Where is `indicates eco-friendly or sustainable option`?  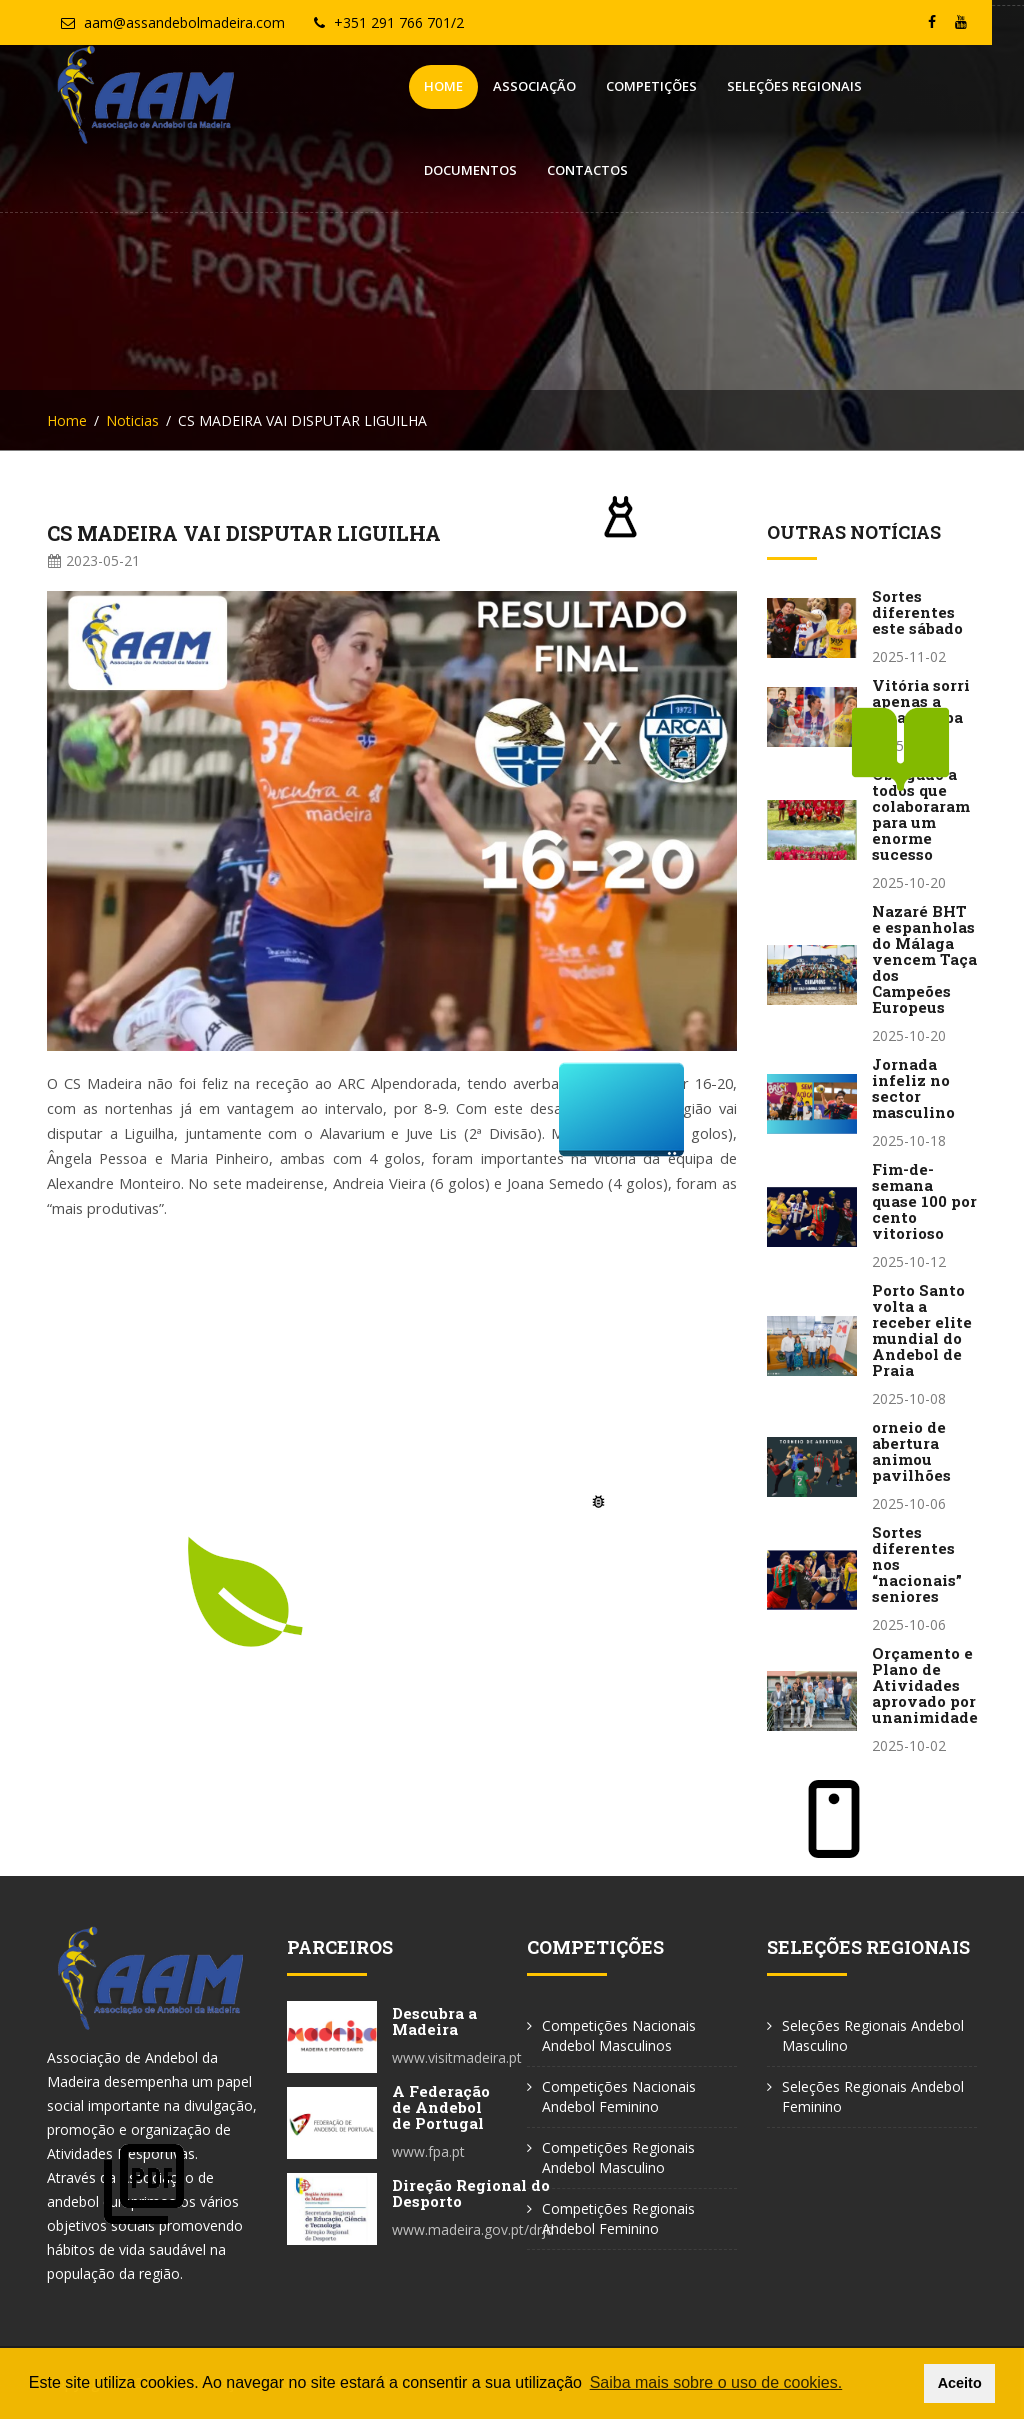
indicates eco-friendly or sustainable option is located at coordinates (245, 1594).